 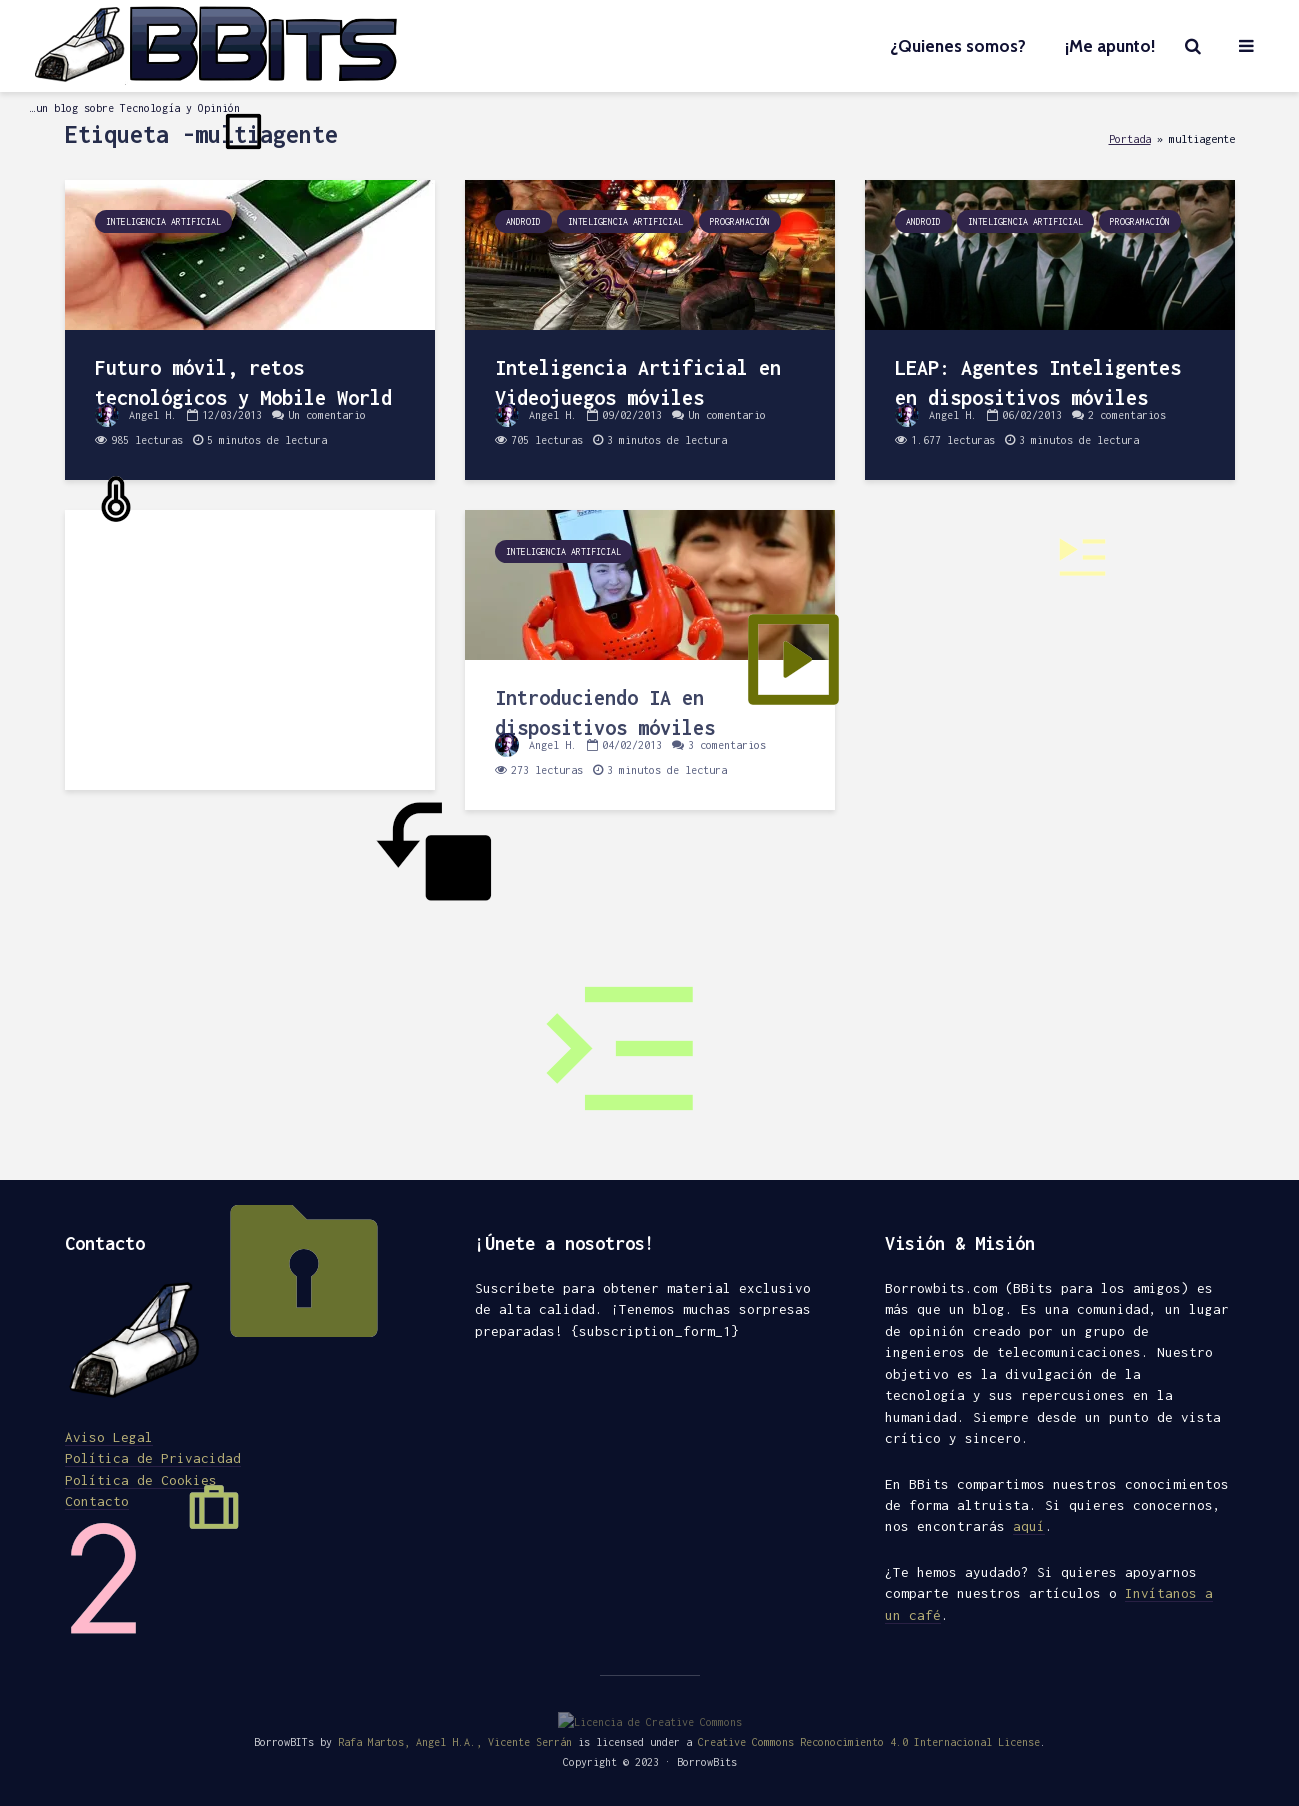 What do you see at coordinates (793, 659) in the screenshot?
I see `play video content` at bounding box center [793, 659].